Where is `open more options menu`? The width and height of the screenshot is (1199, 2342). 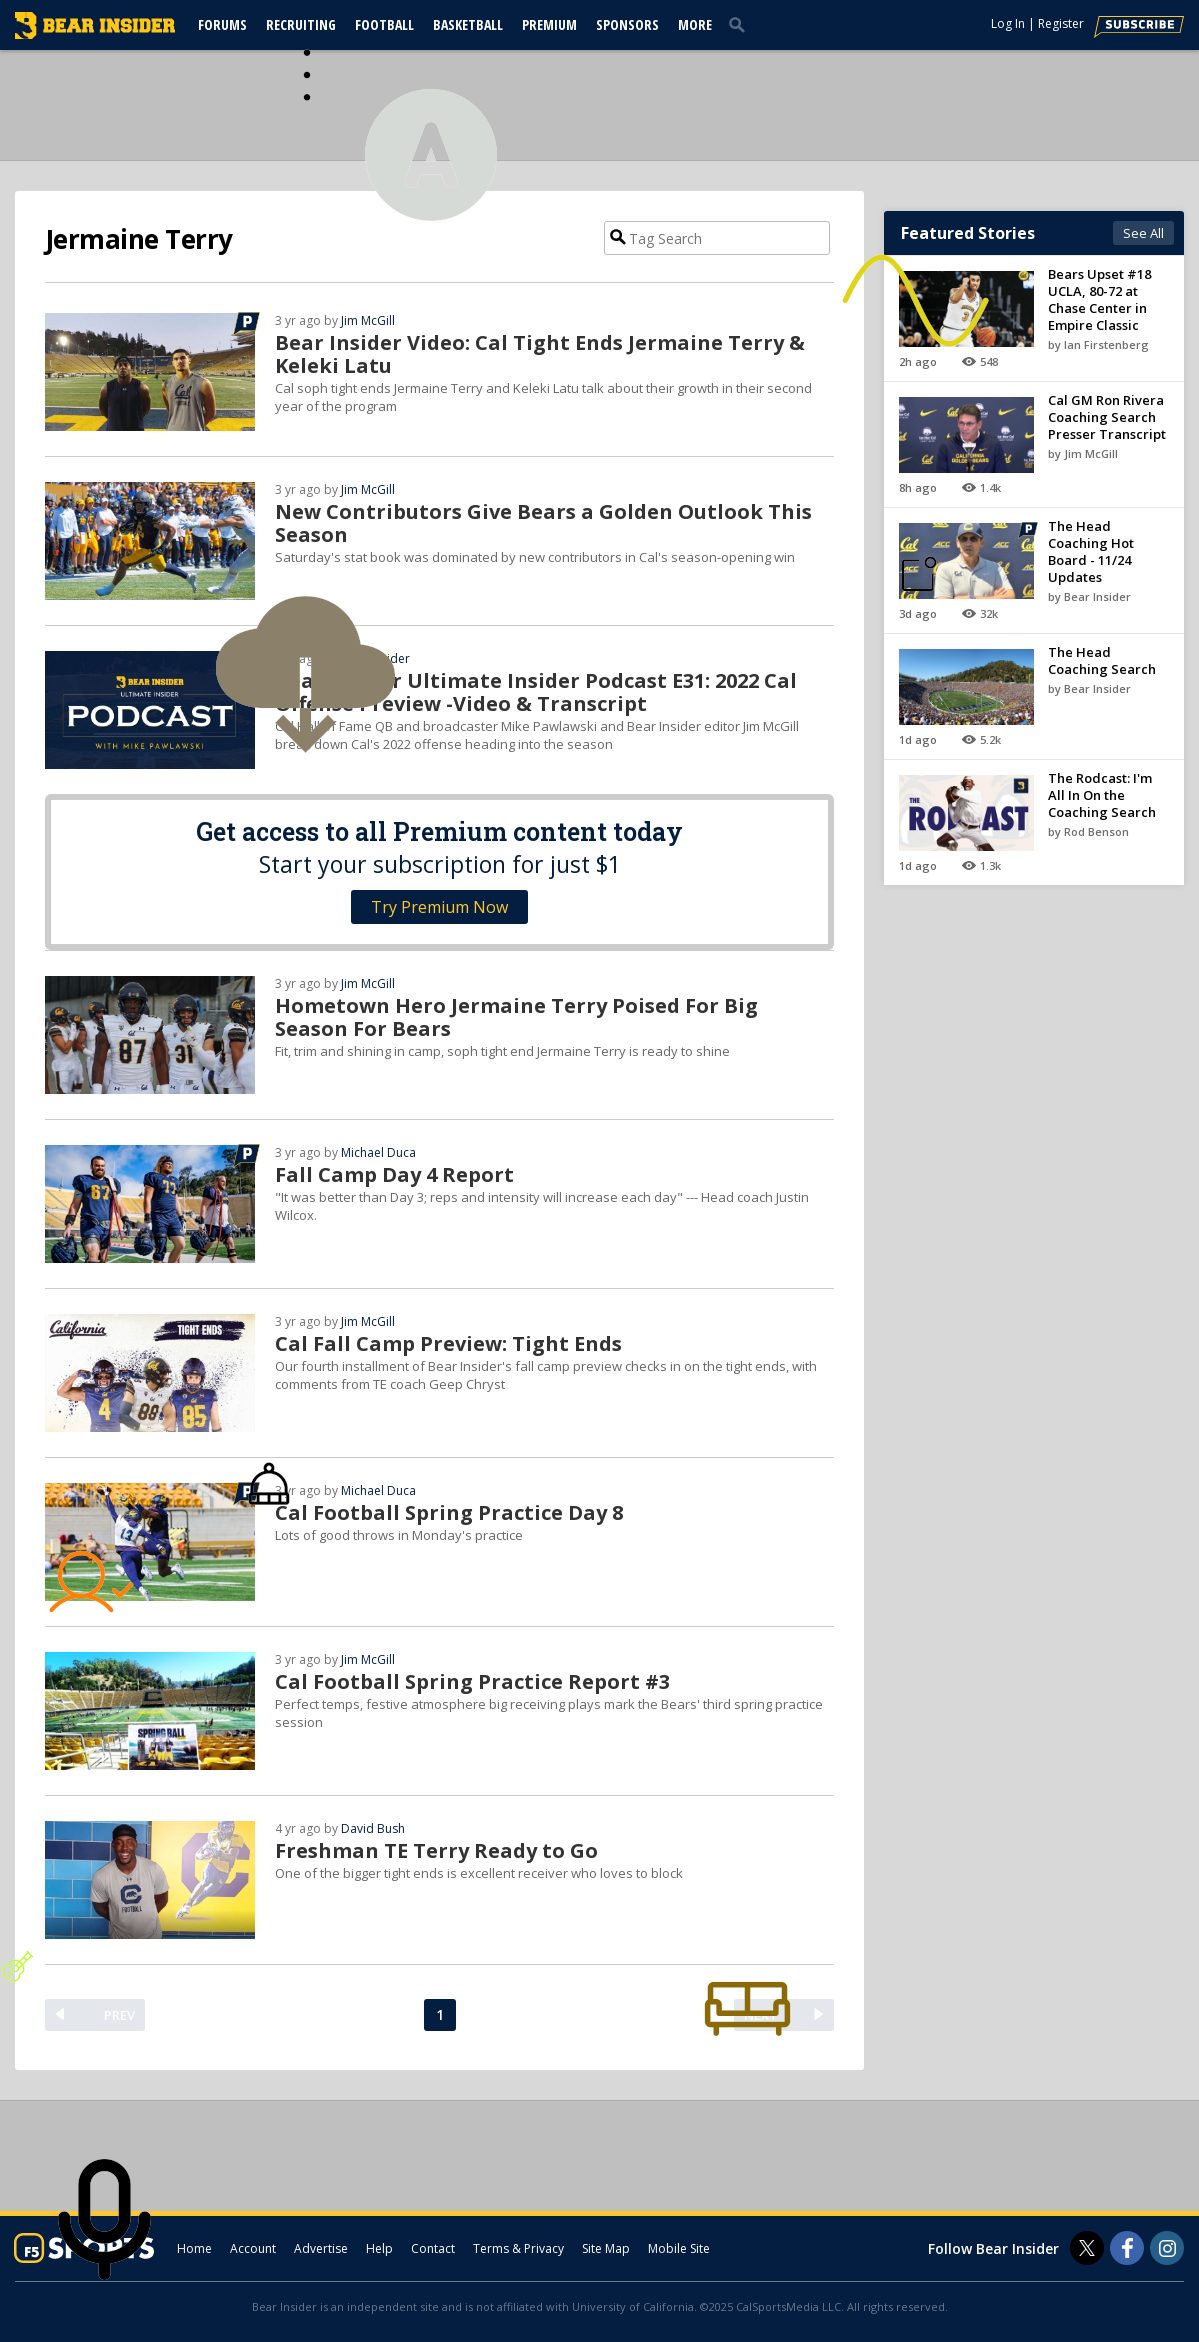 open more options menu is located at coordinates (307, 75).